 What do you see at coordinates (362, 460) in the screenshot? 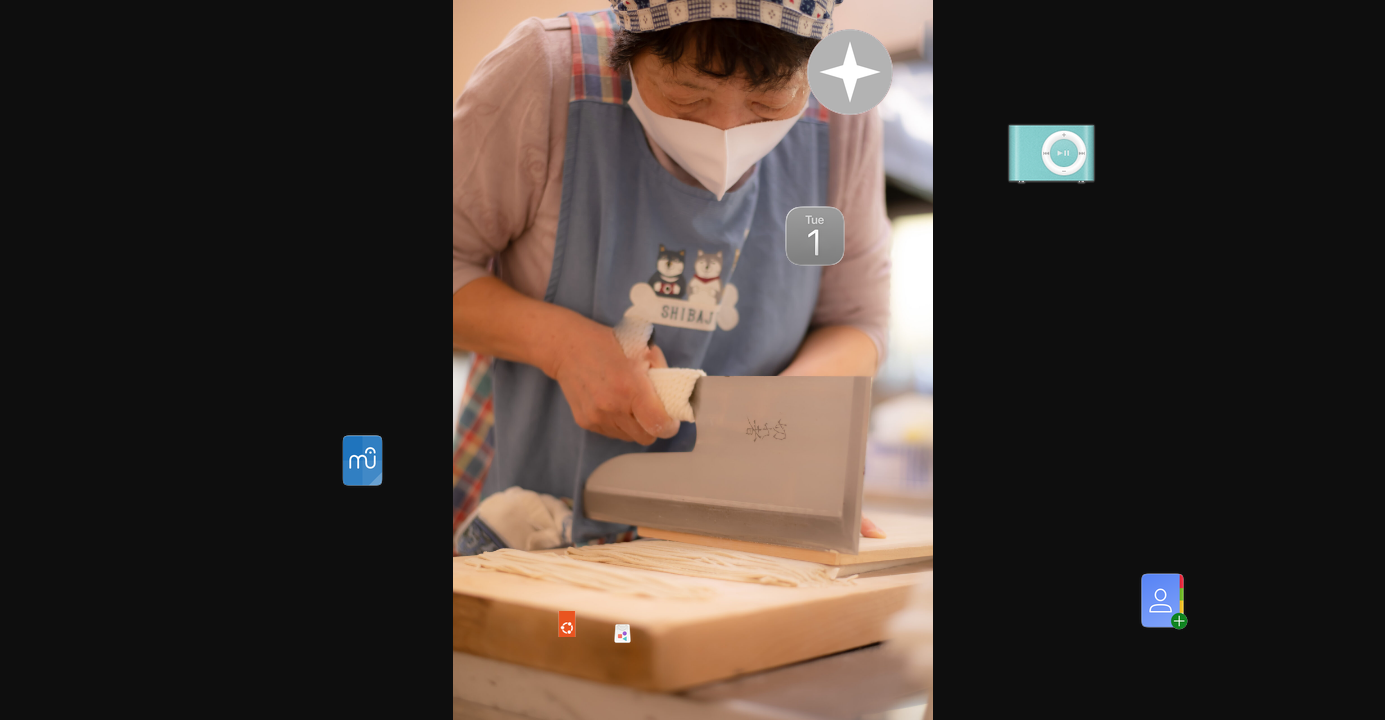
I see `open a MuseScore 3 music notation file` at bounding box center [362, 460].